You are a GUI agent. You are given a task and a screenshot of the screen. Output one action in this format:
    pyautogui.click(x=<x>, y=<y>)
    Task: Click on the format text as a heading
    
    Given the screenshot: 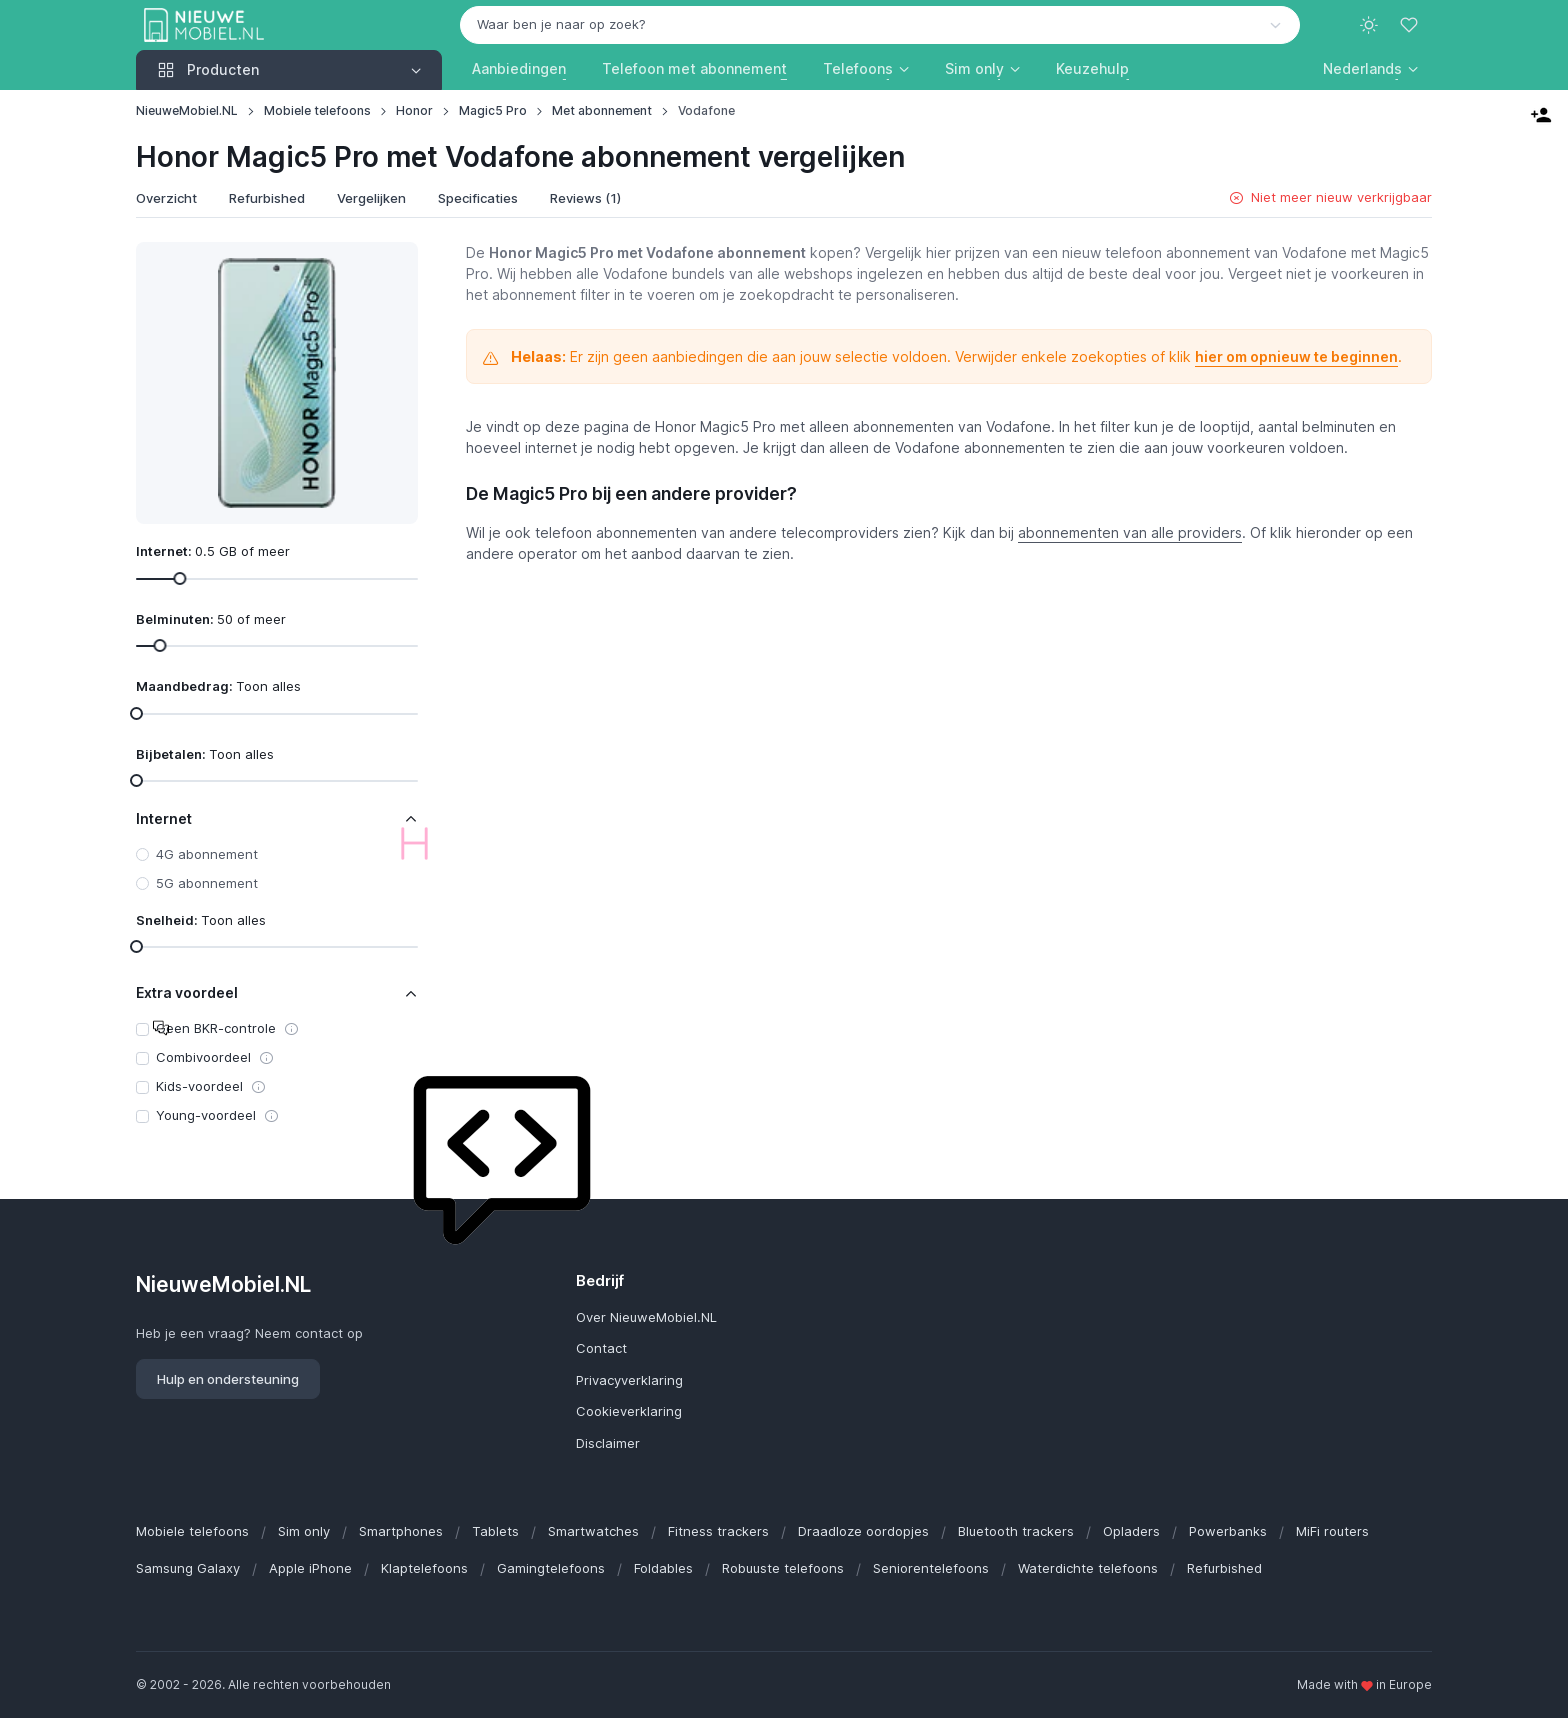 What is the action you would take?
    pyautogui.click(x=414, y=843)
    